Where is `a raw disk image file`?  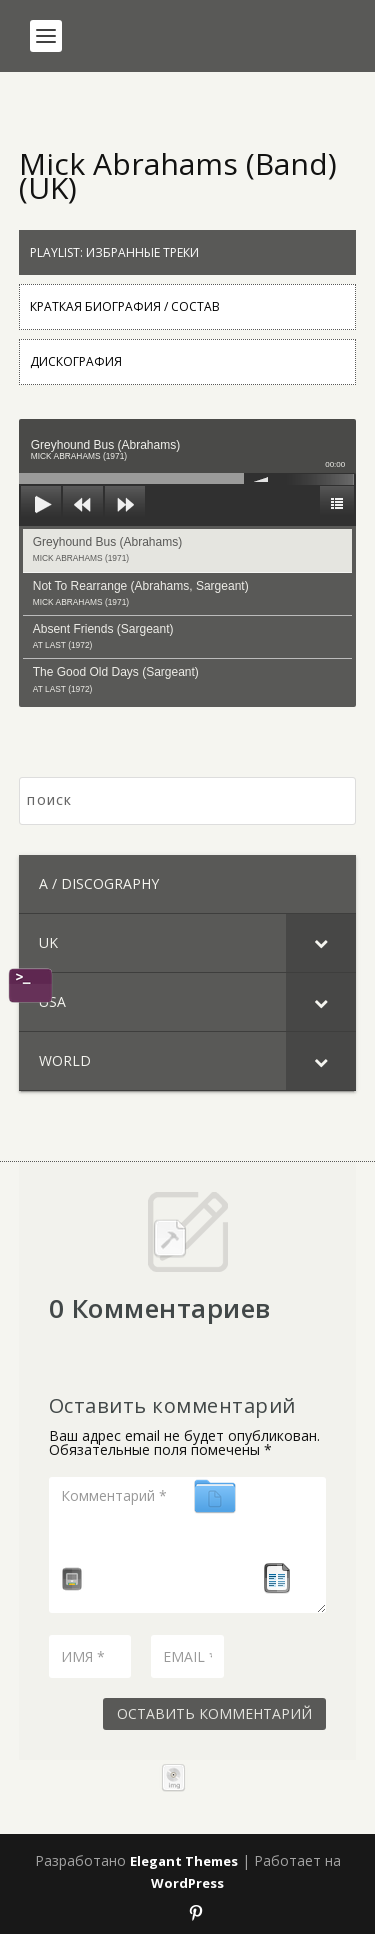
a raw disk image file is located at coordinates (173, 1777).